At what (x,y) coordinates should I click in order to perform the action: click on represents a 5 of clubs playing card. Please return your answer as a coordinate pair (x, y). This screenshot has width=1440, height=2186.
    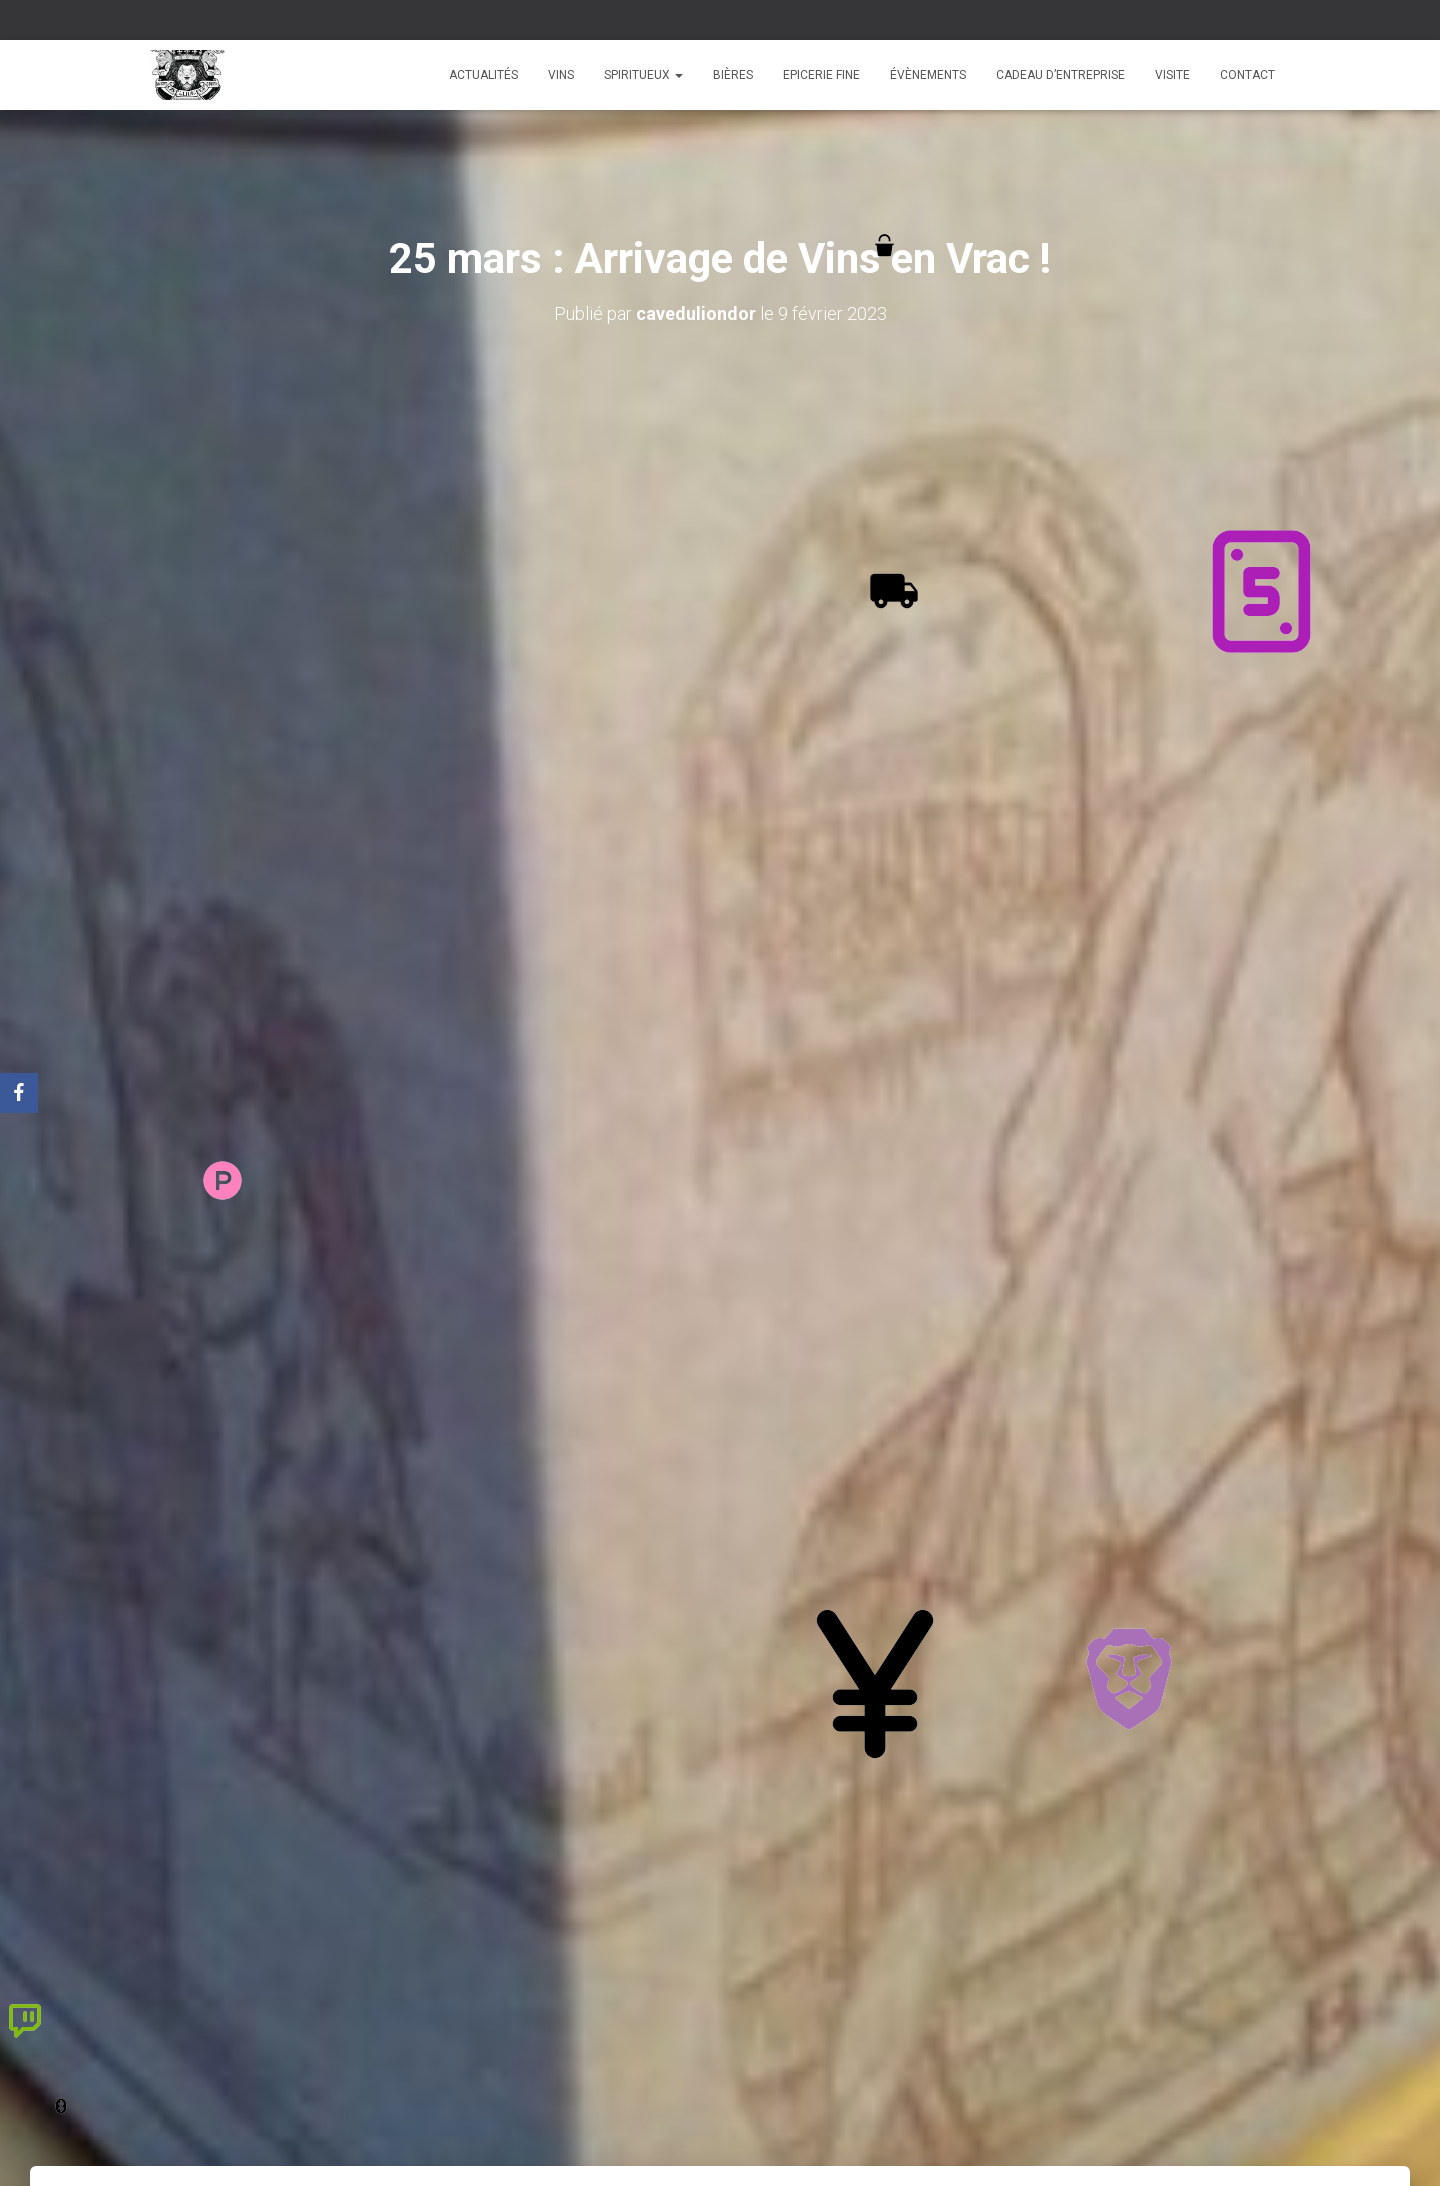
    Looking at the image, I should click on (1261, 591).